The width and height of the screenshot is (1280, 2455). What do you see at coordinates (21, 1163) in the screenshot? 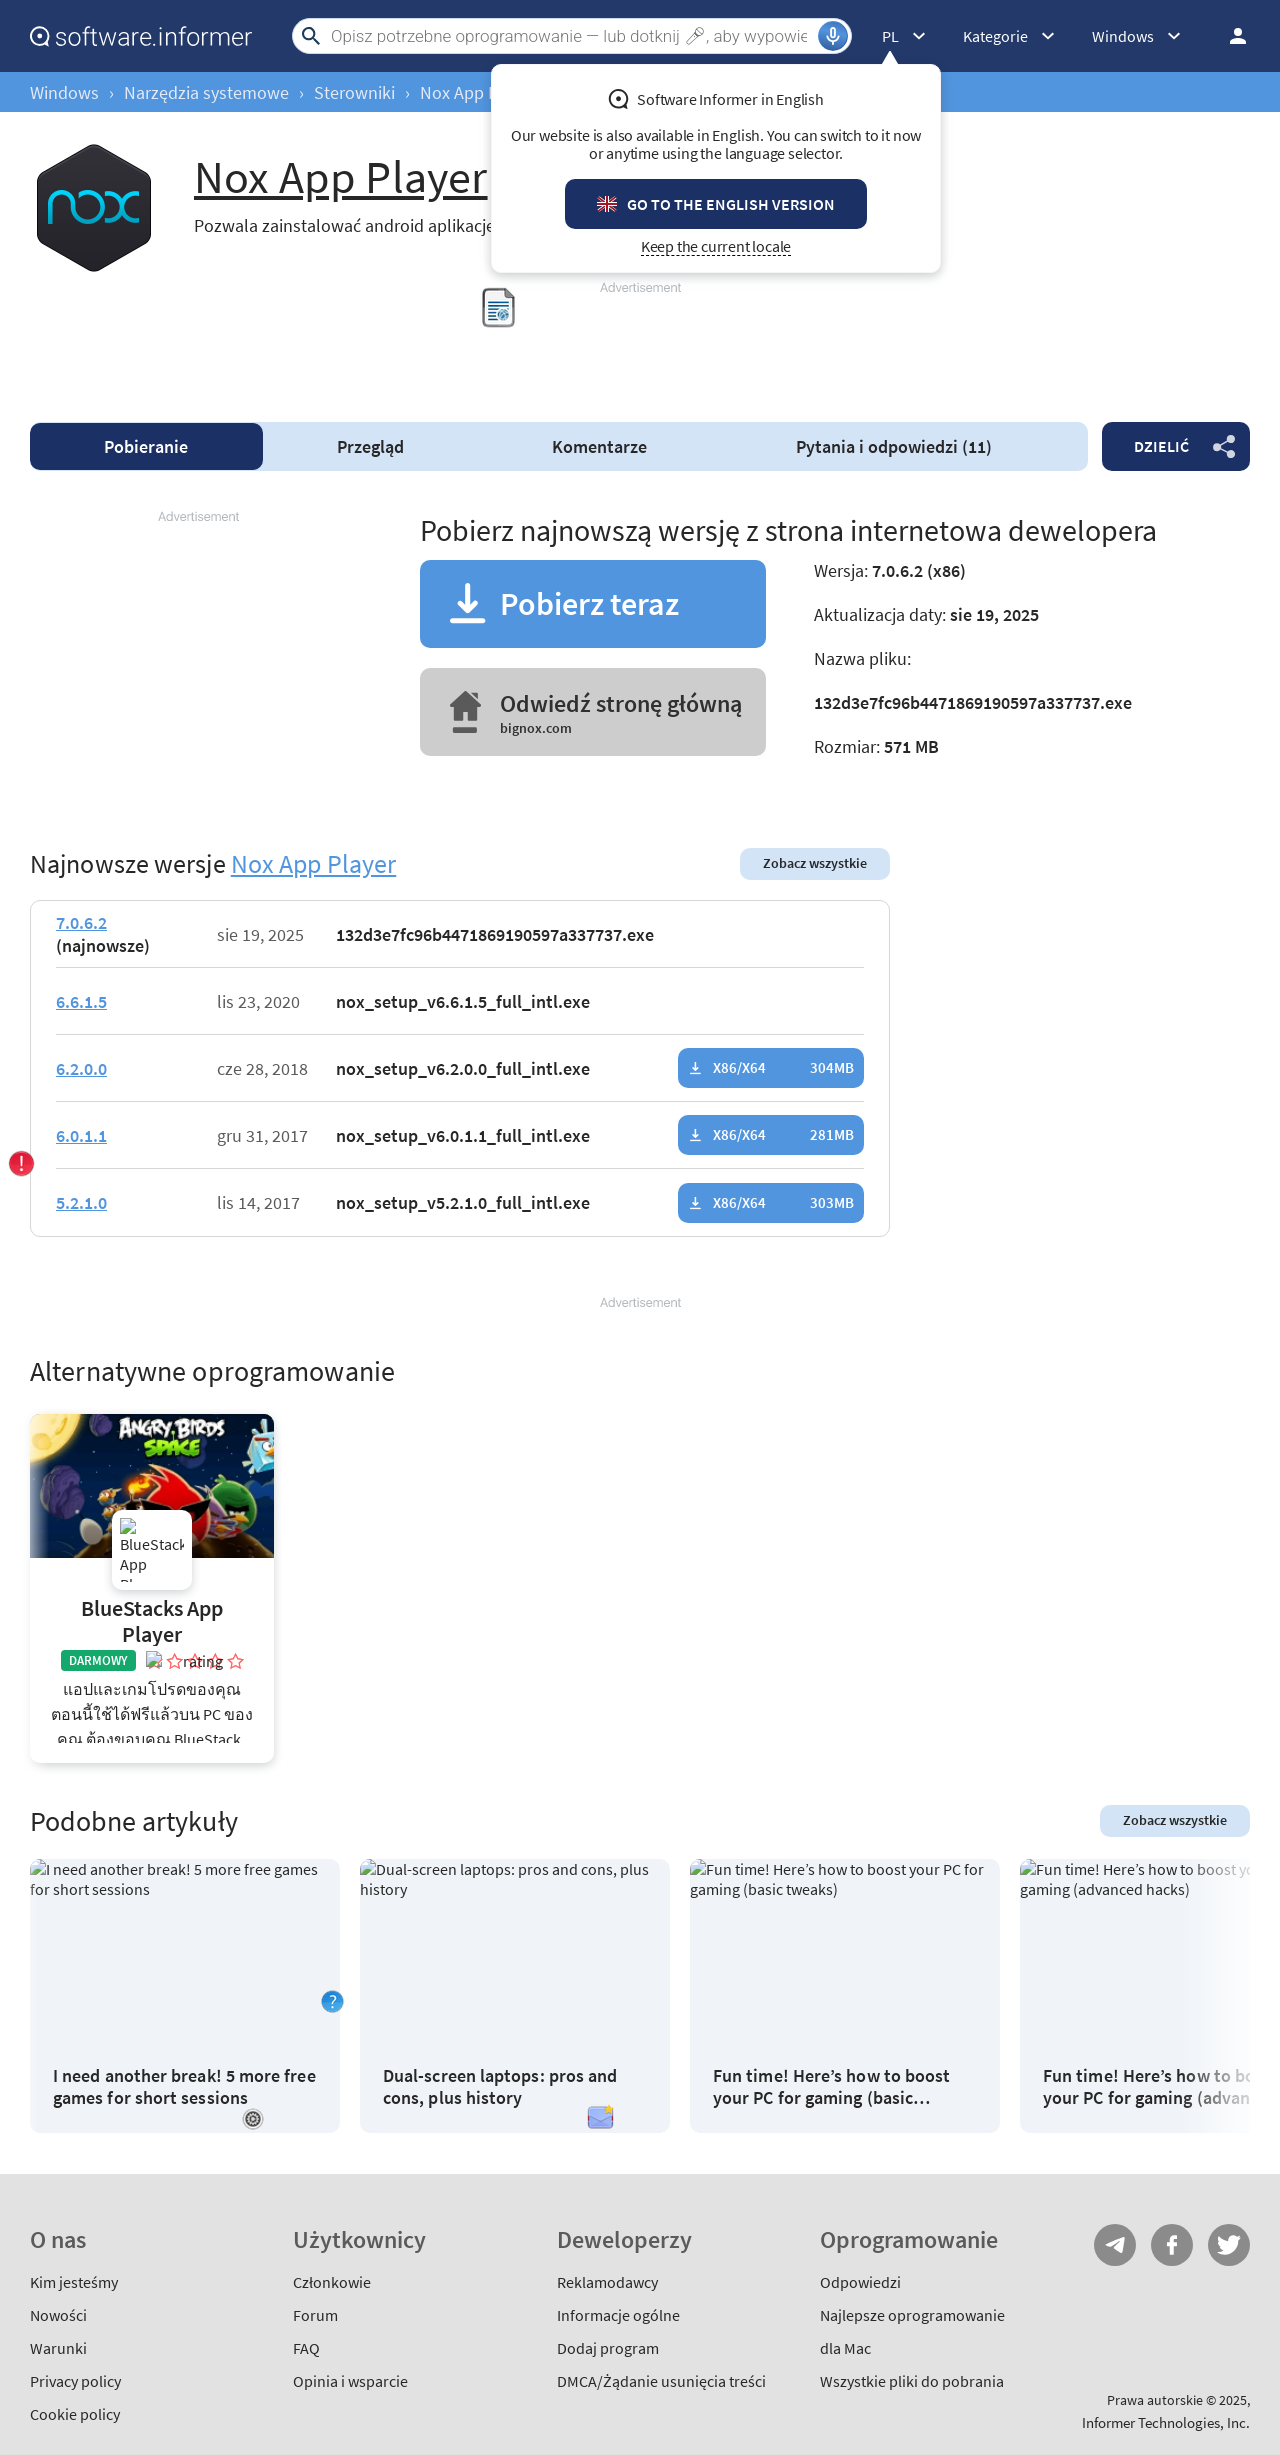
I see `report a system crash or error` at bounding box center [21, 1163].